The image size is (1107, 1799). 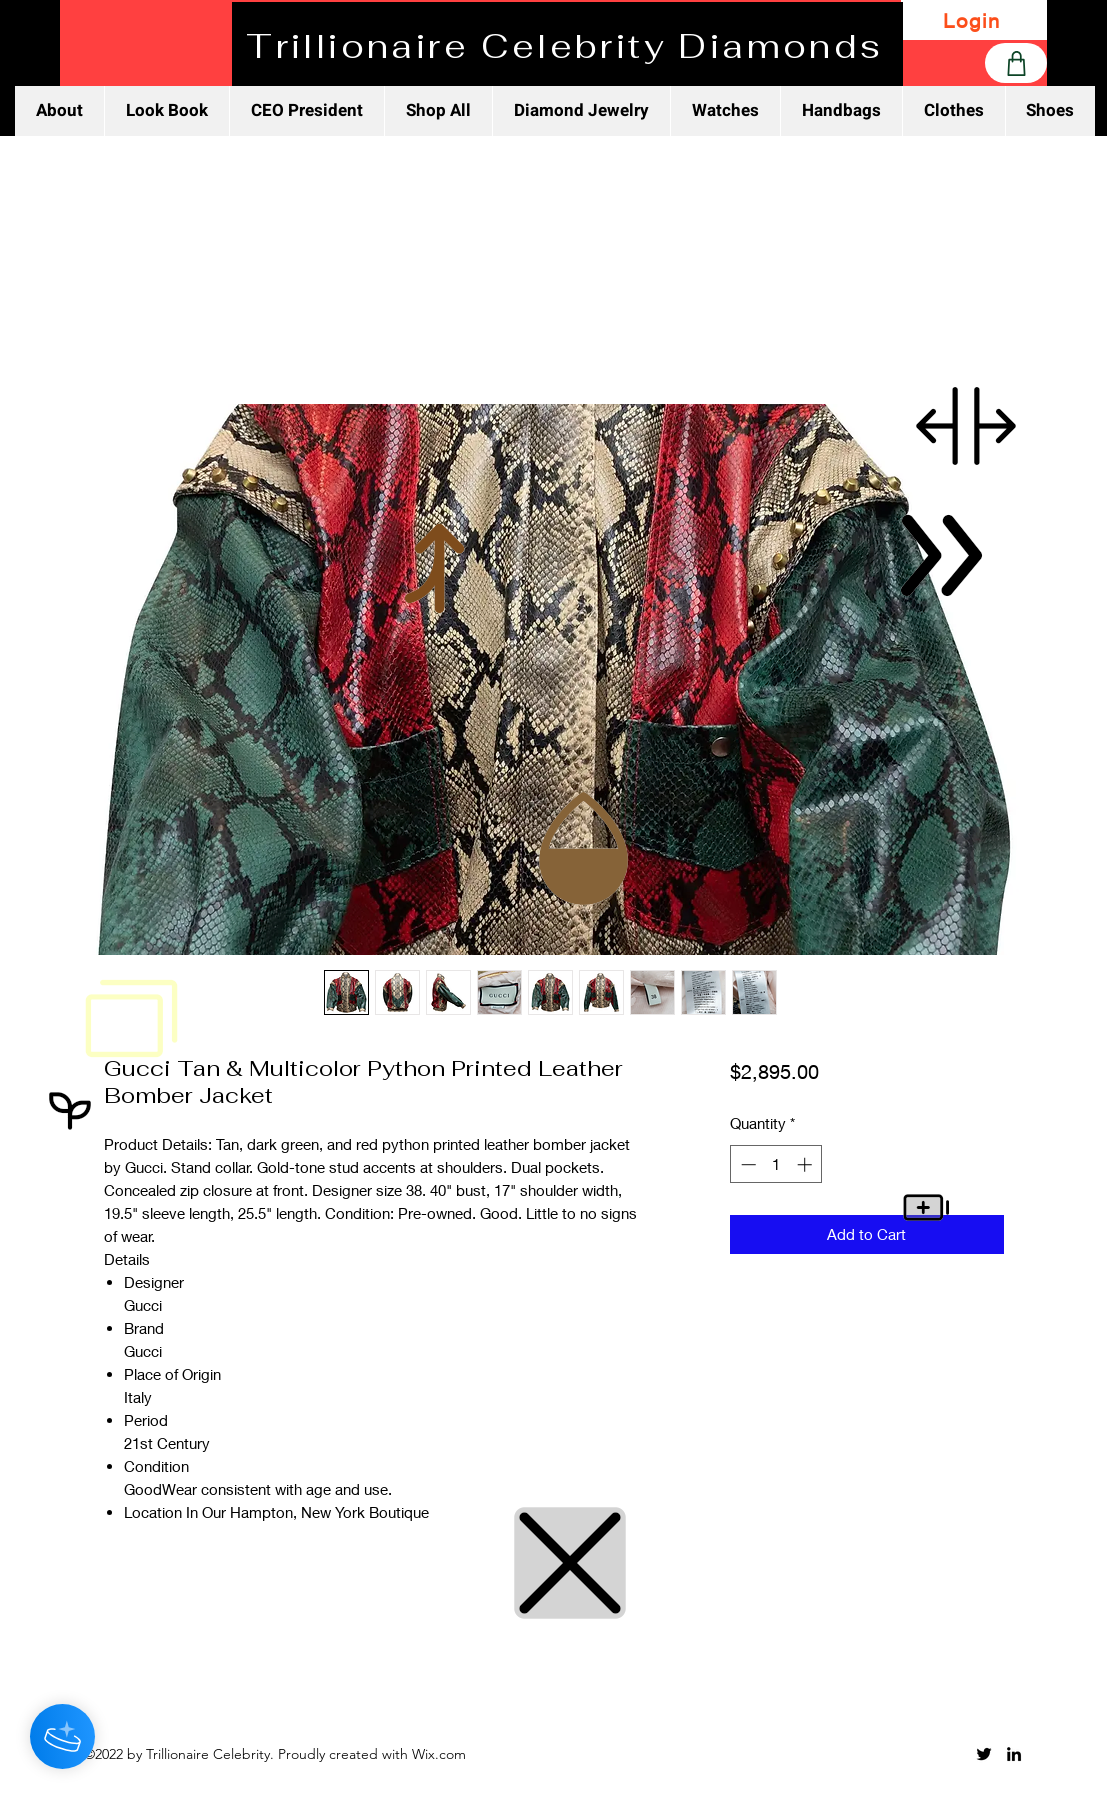 I want to click on adjust water or liquid fill level, so click(x=583, y=852).